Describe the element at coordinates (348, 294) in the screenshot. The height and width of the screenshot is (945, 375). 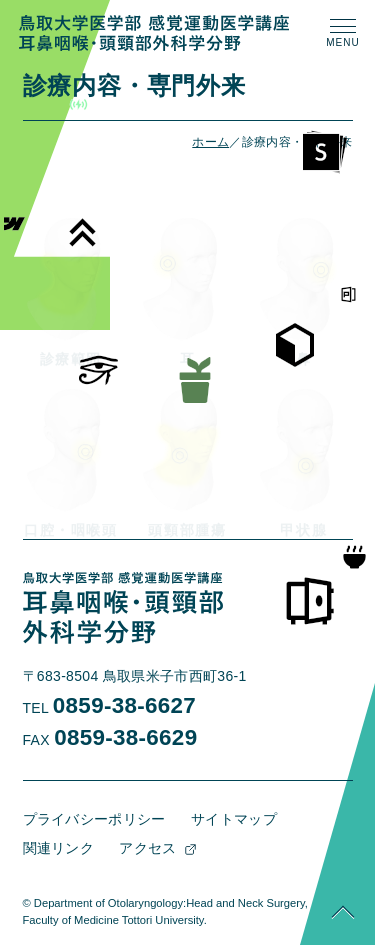
I see `open a PowerPoint presentation file` at that location.